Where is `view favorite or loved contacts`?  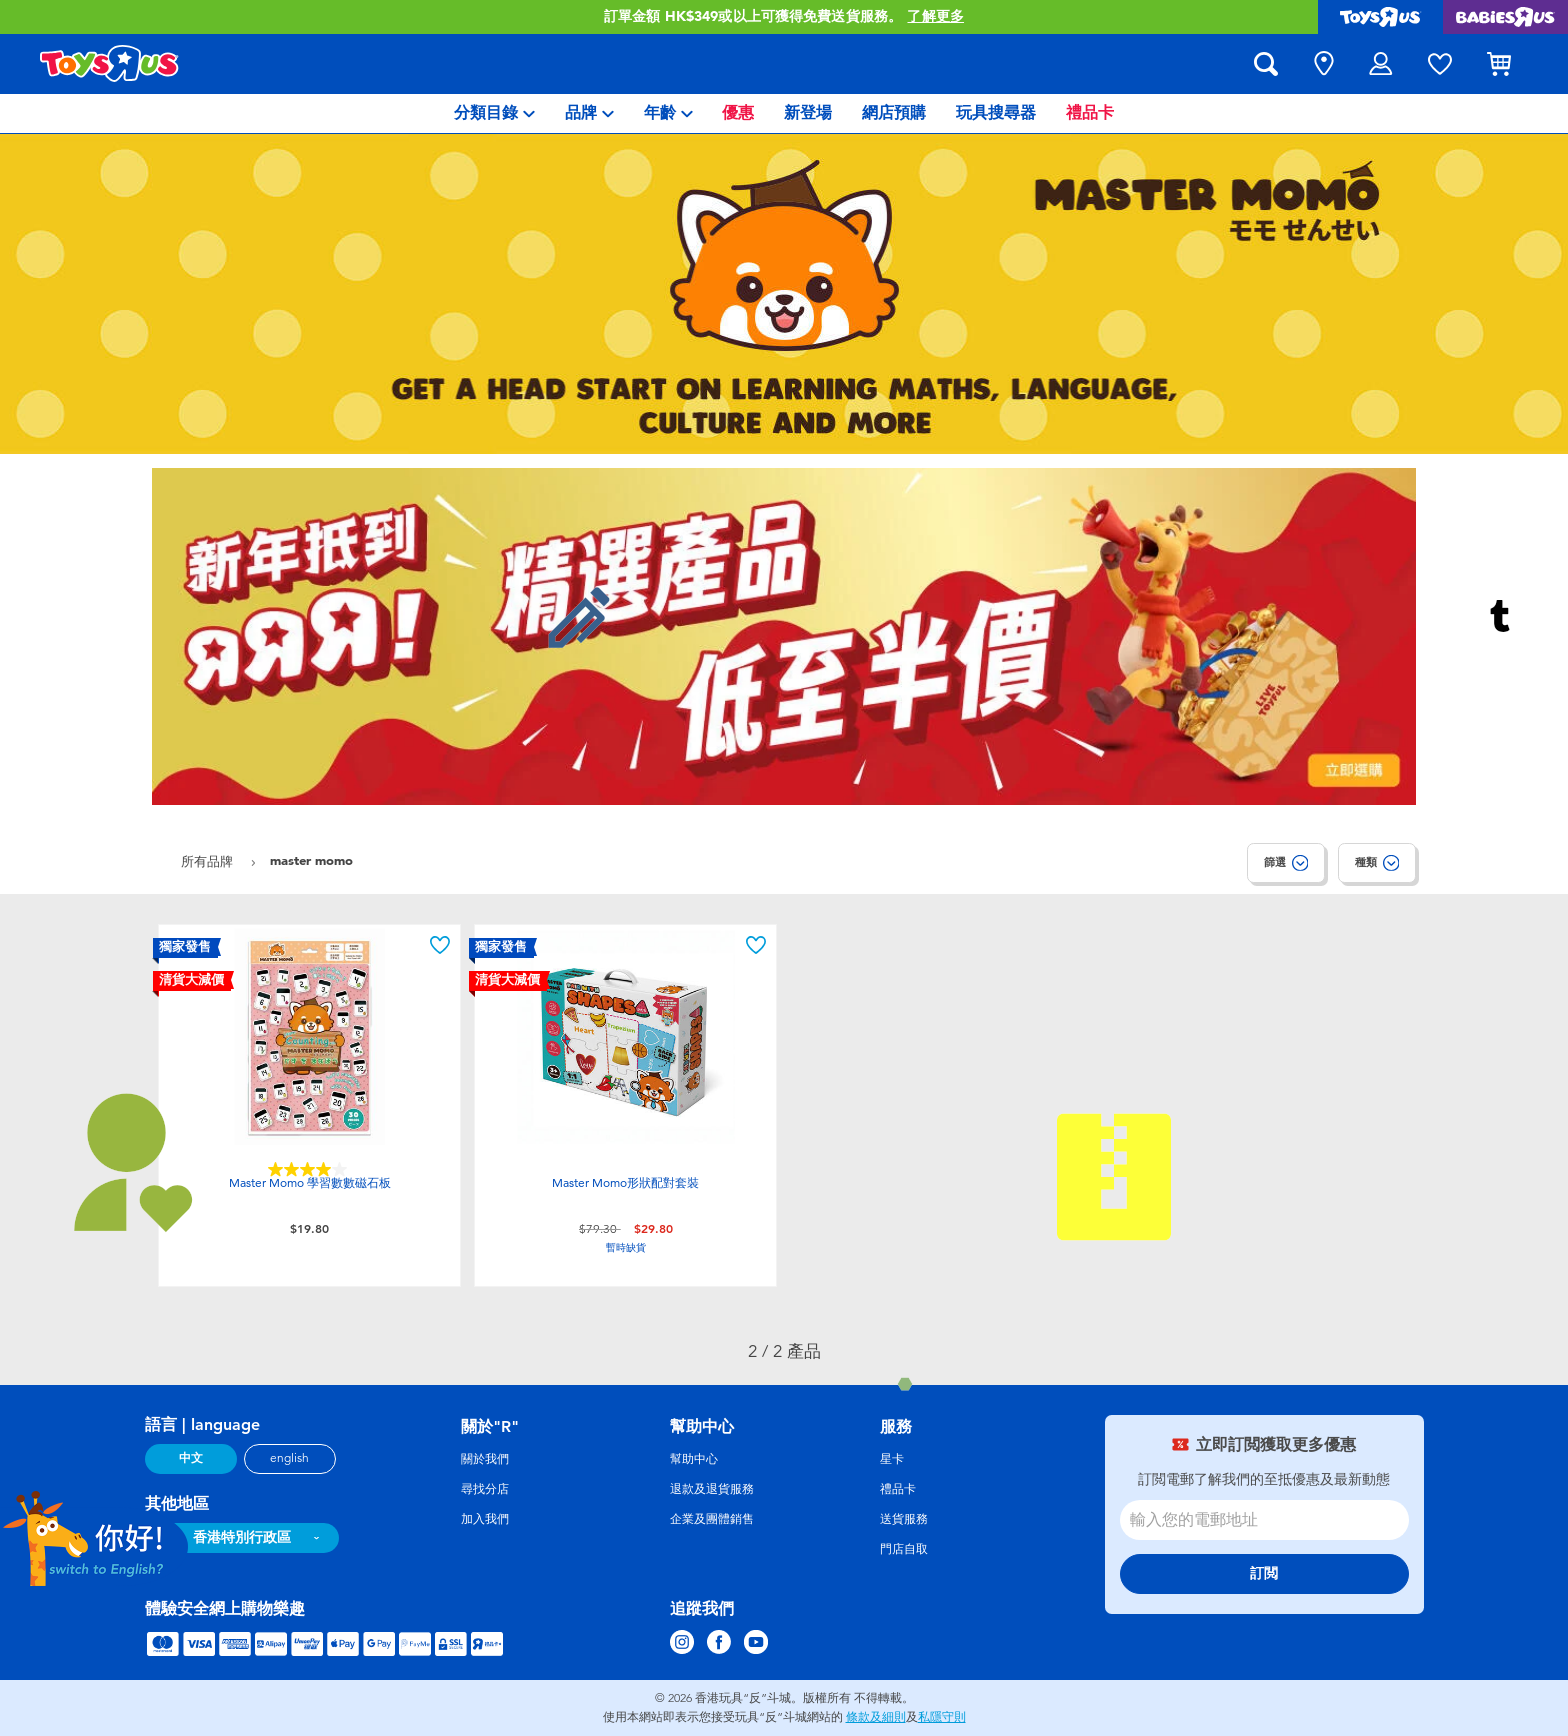 view favorite or loved contacts is located at coordinates (126, 1165).